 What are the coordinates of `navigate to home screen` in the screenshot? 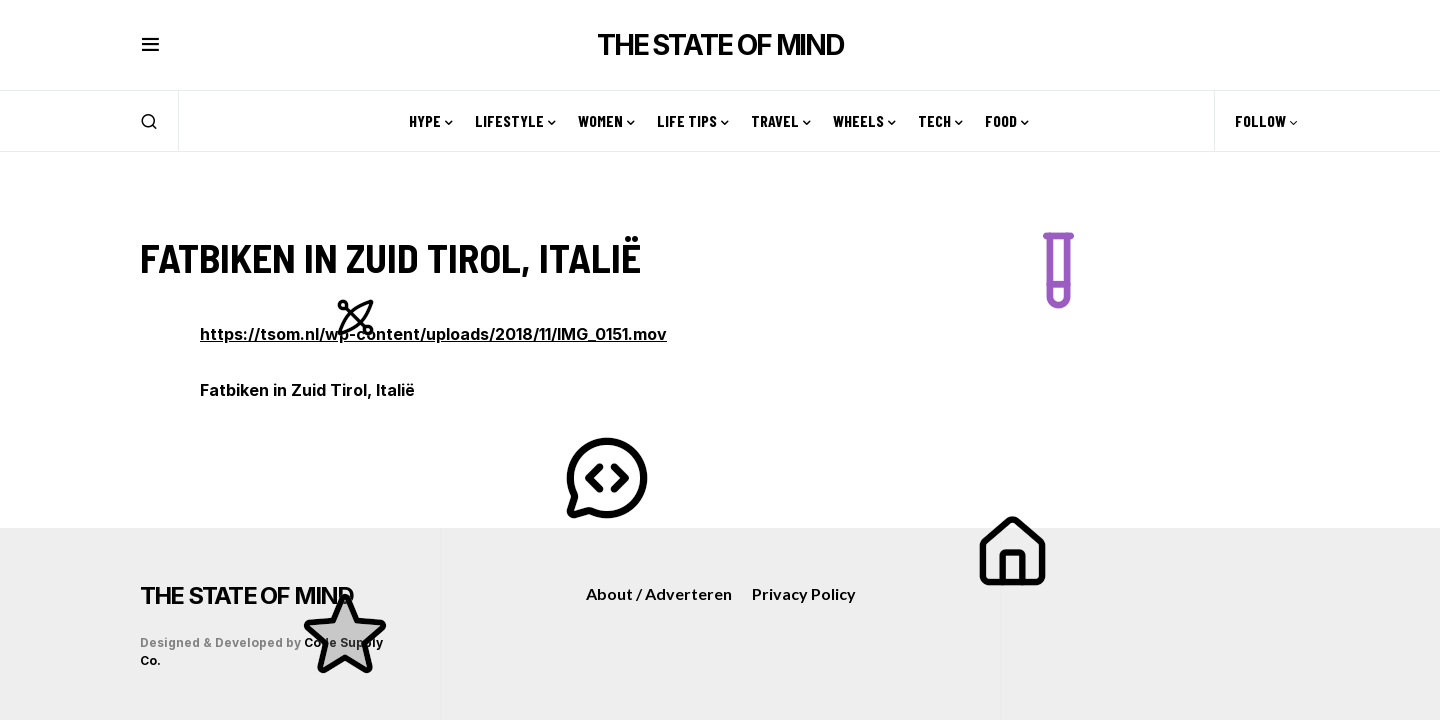 It's located at (1012, 552).